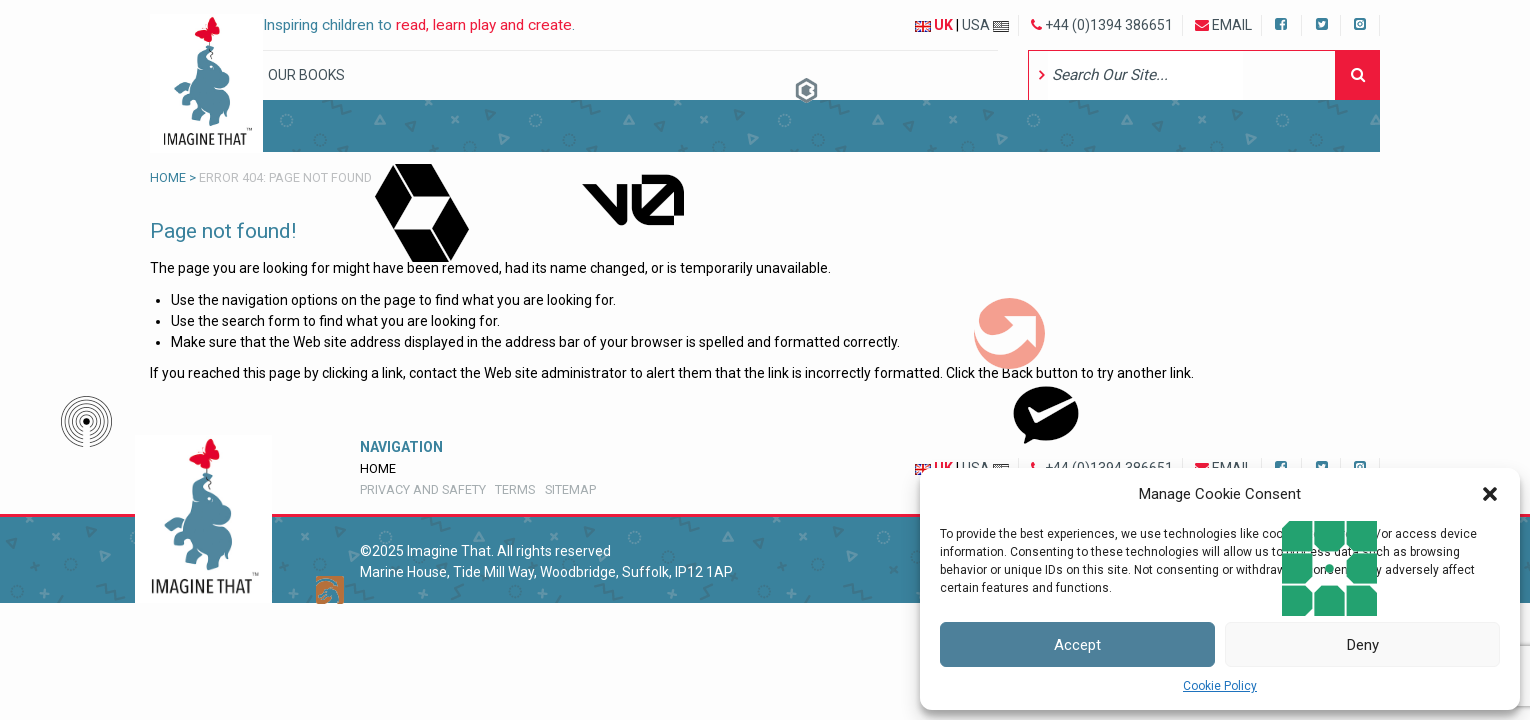 The image size is (1530, 720). What do you see at coordinates (633, 200) in the screenshot?
I see `v0 by Vercel logo` at bounding box center [633, 200].